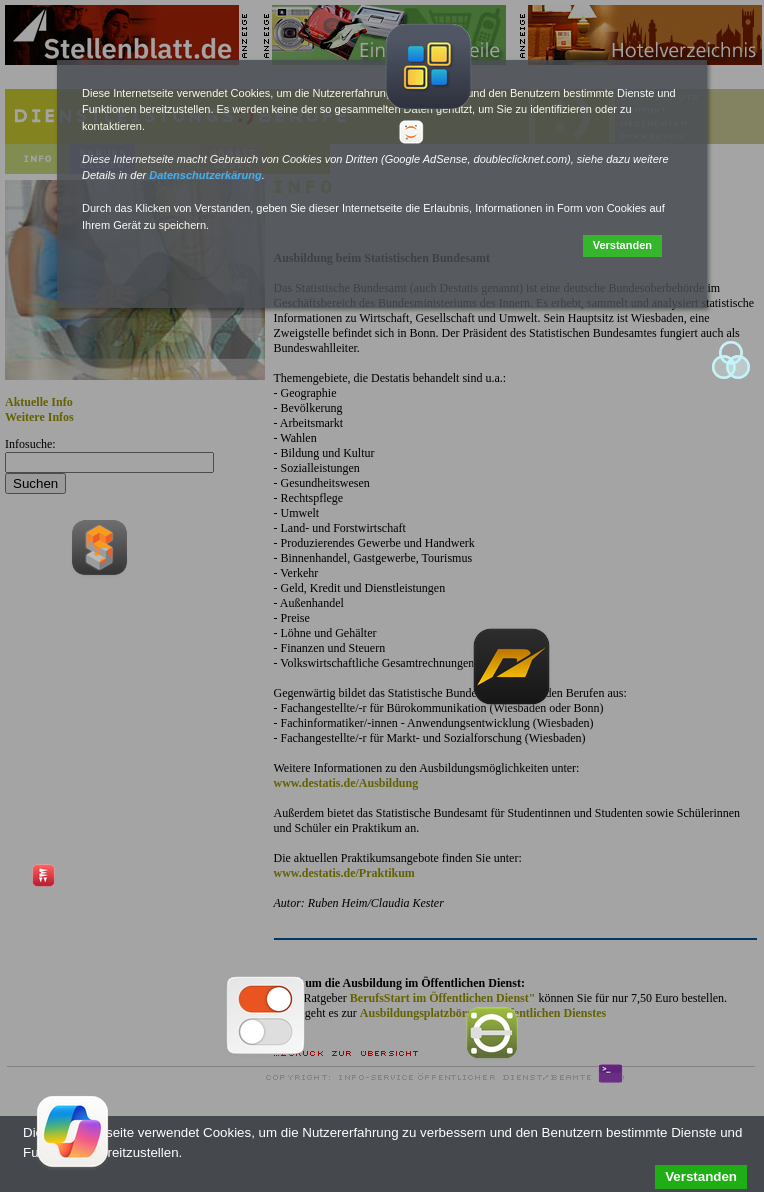 Image resolution: width=764 pixels, height=1192 pixels. I want to click on launch gnome klotski sliding block puzzle game, so click(428, 66).